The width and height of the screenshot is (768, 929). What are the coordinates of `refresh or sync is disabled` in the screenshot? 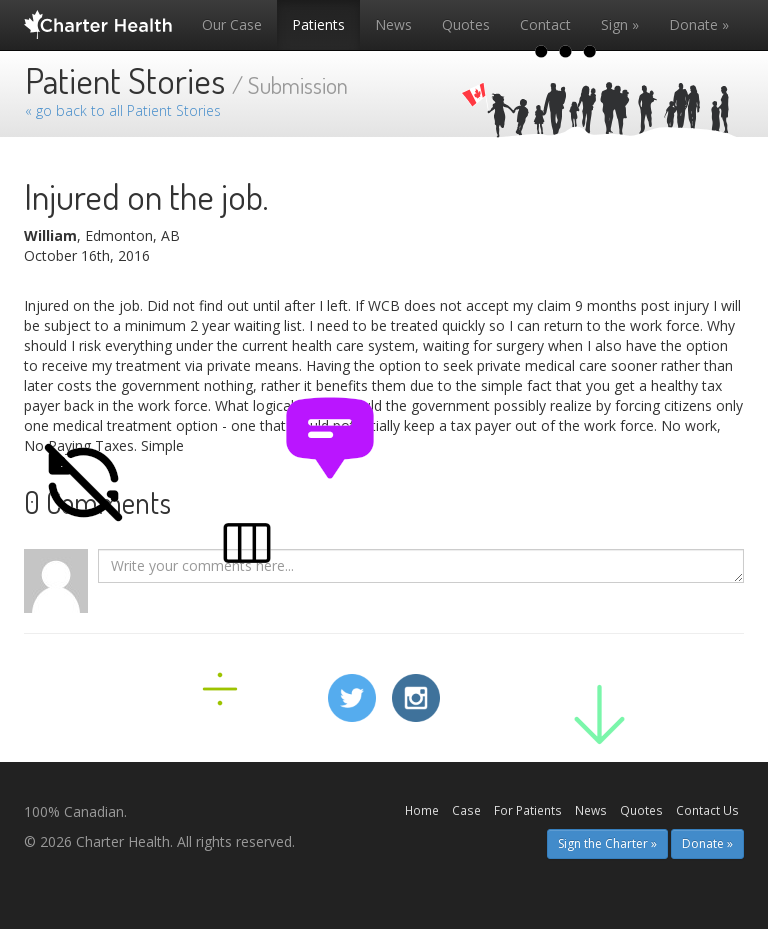 It's located at (83, 482).